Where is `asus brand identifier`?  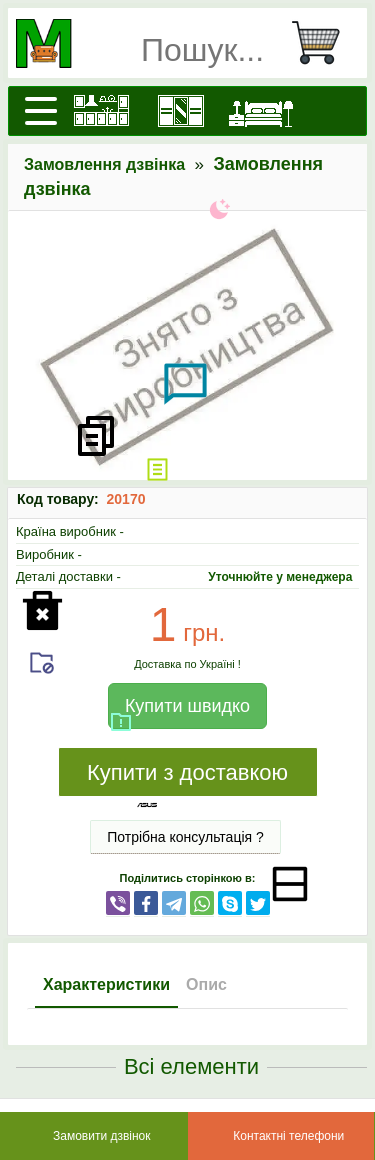
asus brand identifier is located at coordinates (147, 805).